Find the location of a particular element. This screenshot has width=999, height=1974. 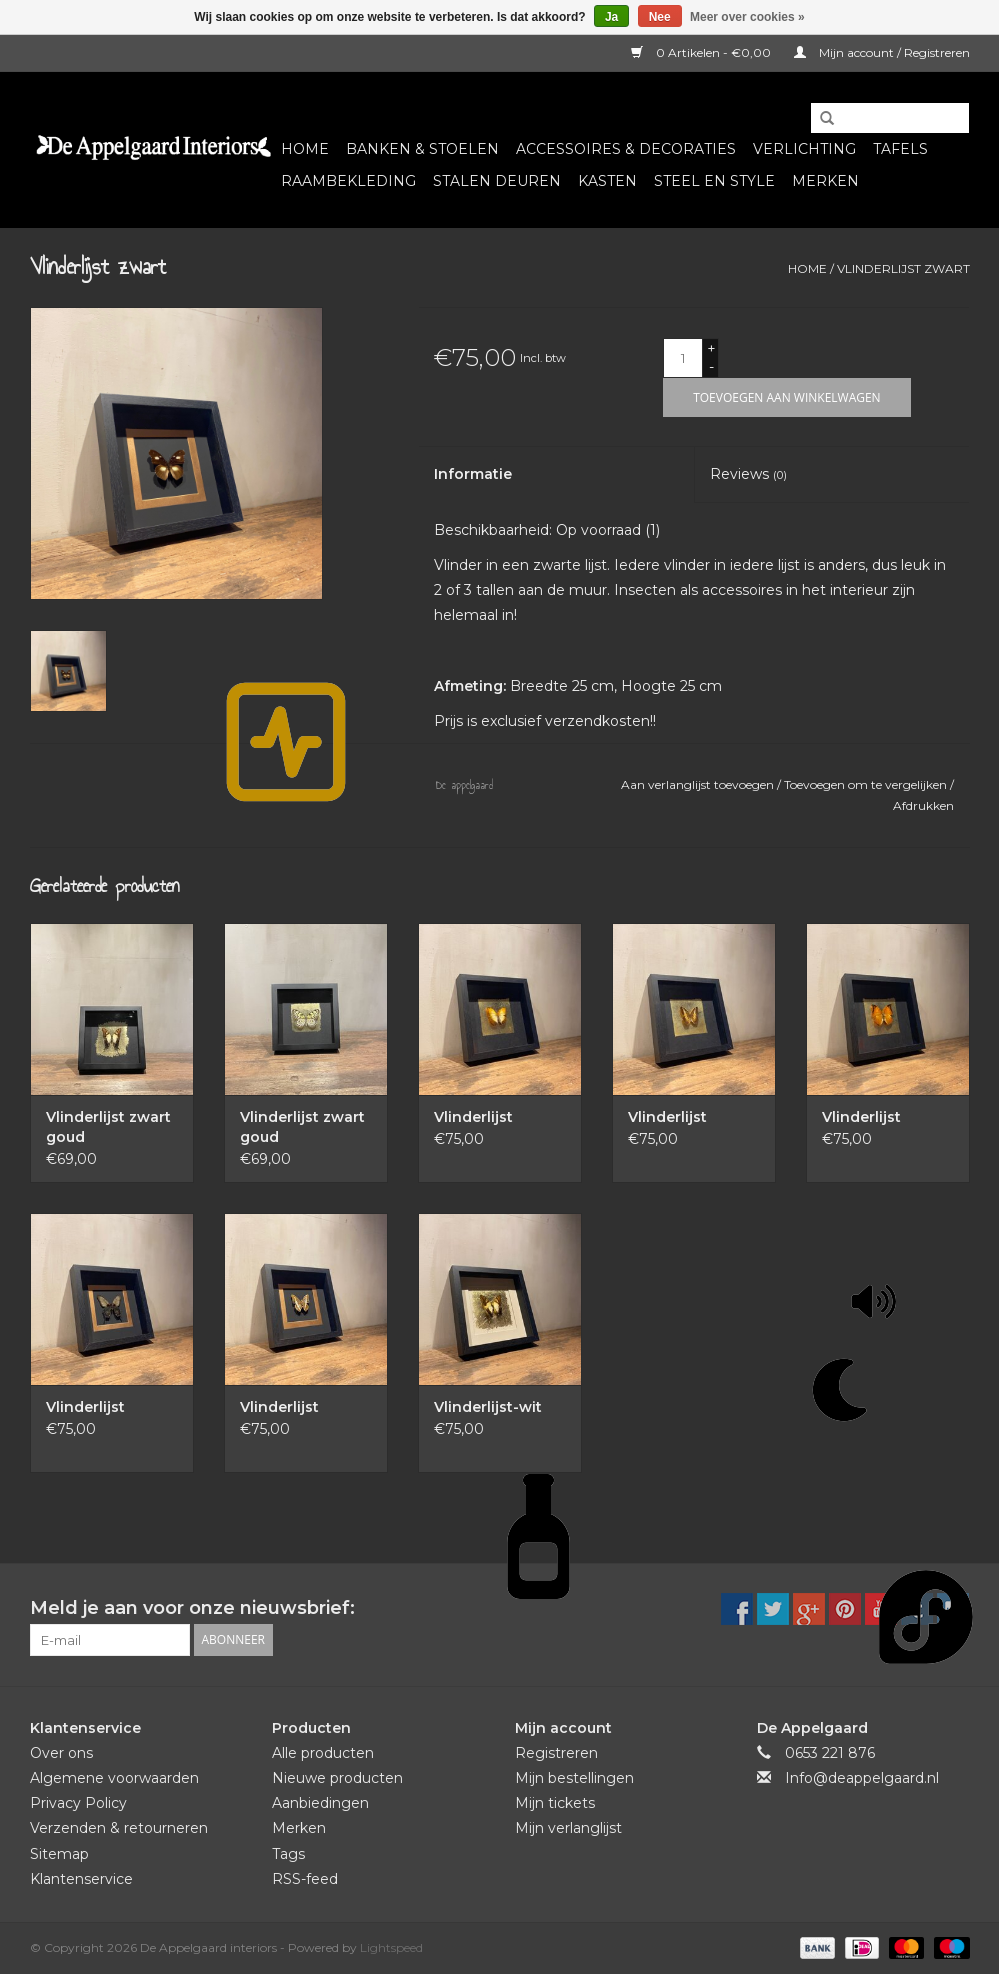

Fedora Linux logo is located at coordinates (926, 1617).